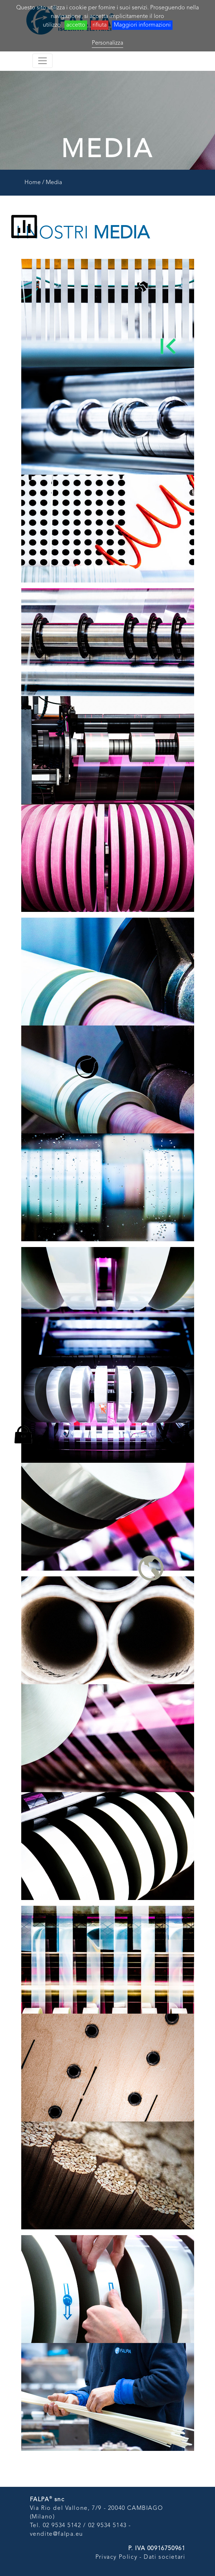 The width and height of the screenshot is (215, 2576). Describe the element at coordinates (24, 227) in the screenshot. I see `view analytics dashboard` at that location.